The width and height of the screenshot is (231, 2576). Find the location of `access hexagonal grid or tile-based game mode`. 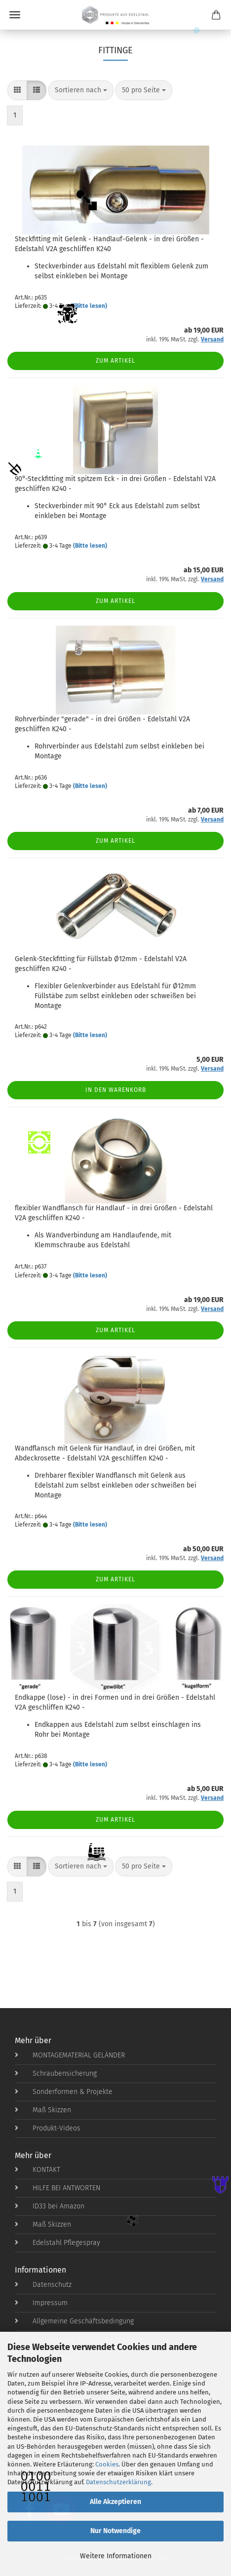

access hexagonal grid or tile-based game mode is located at coordinates (132, 2220).